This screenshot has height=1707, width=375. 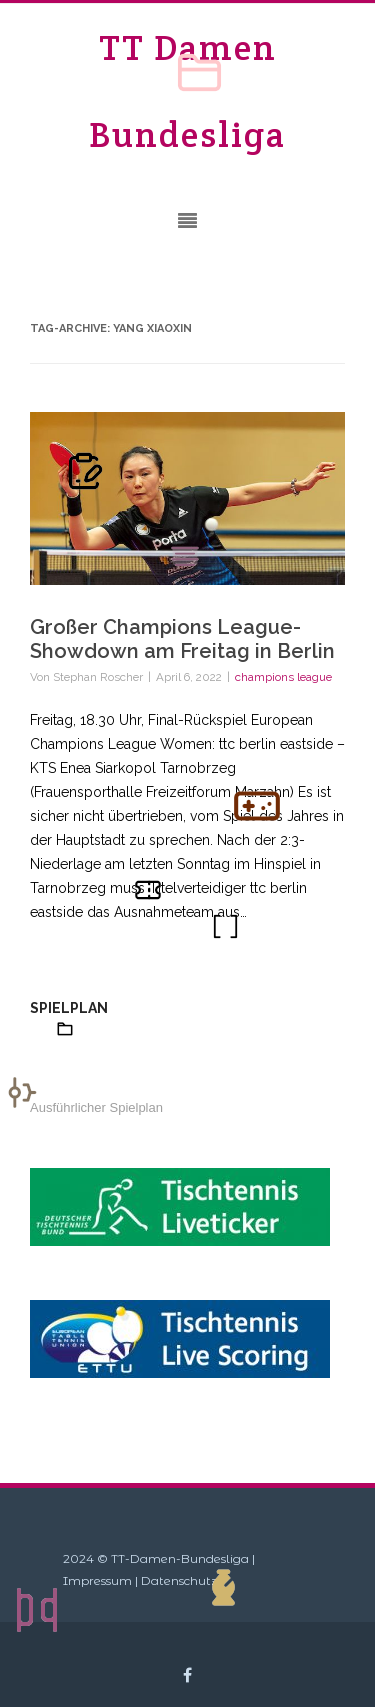 What do you see at coordinates (185, 557) in the screenshot?
I see `center align text` at bounding box center [185, 557].